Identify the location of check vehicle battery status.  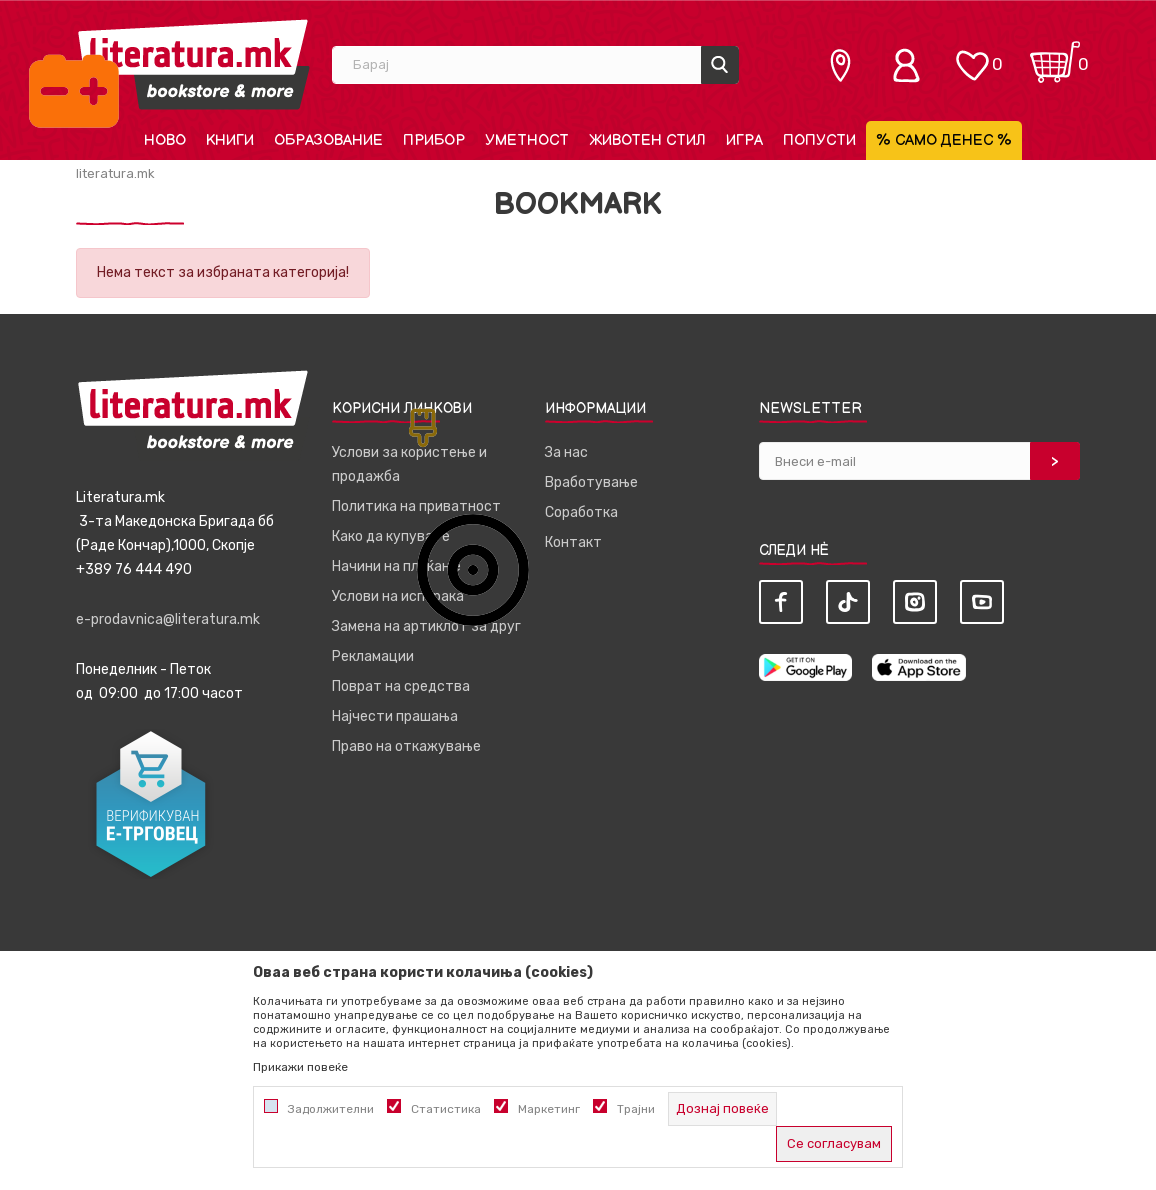
(74, 94).